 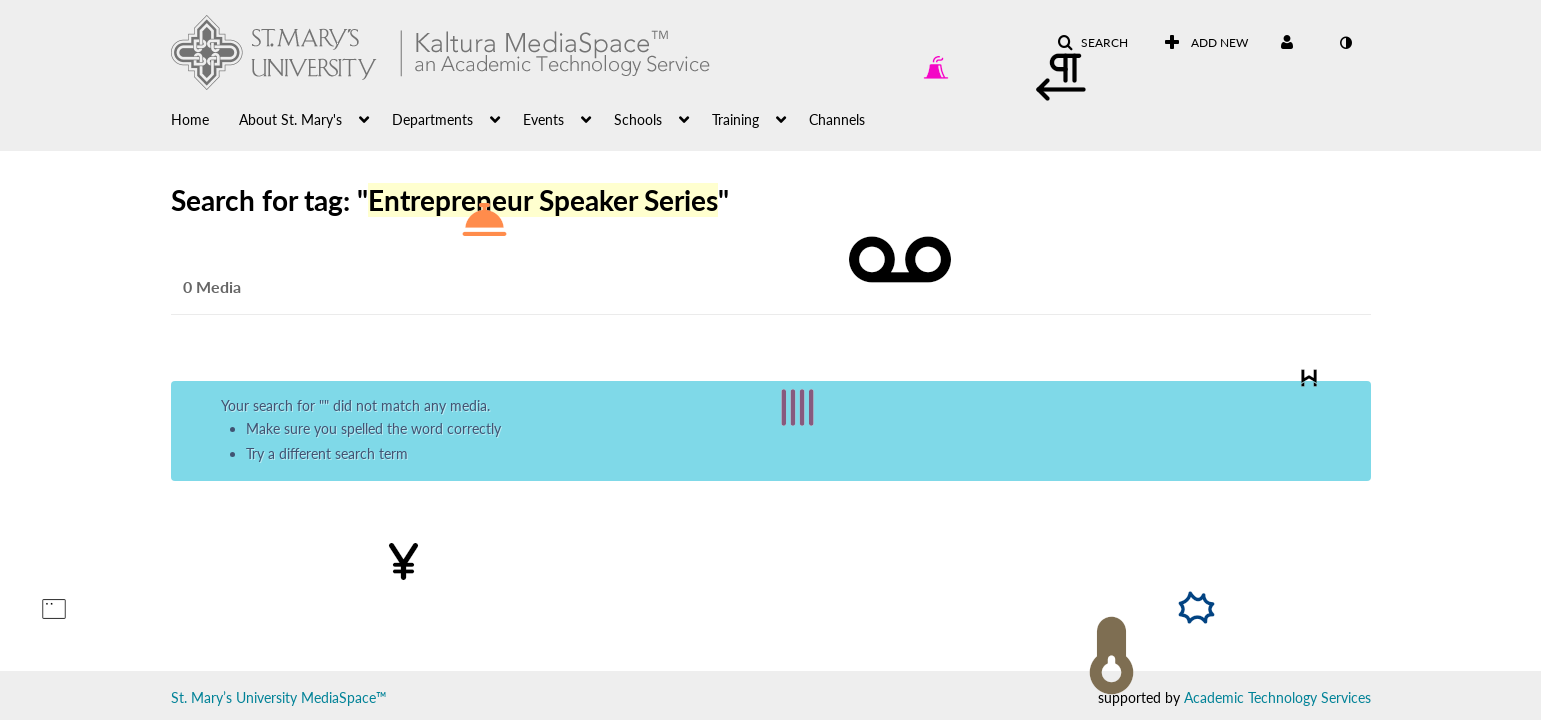 What do you see at coordinates (1309, 378) in the screenshot?
I see `wsh brand logo` at bounding box center [1309, 378].